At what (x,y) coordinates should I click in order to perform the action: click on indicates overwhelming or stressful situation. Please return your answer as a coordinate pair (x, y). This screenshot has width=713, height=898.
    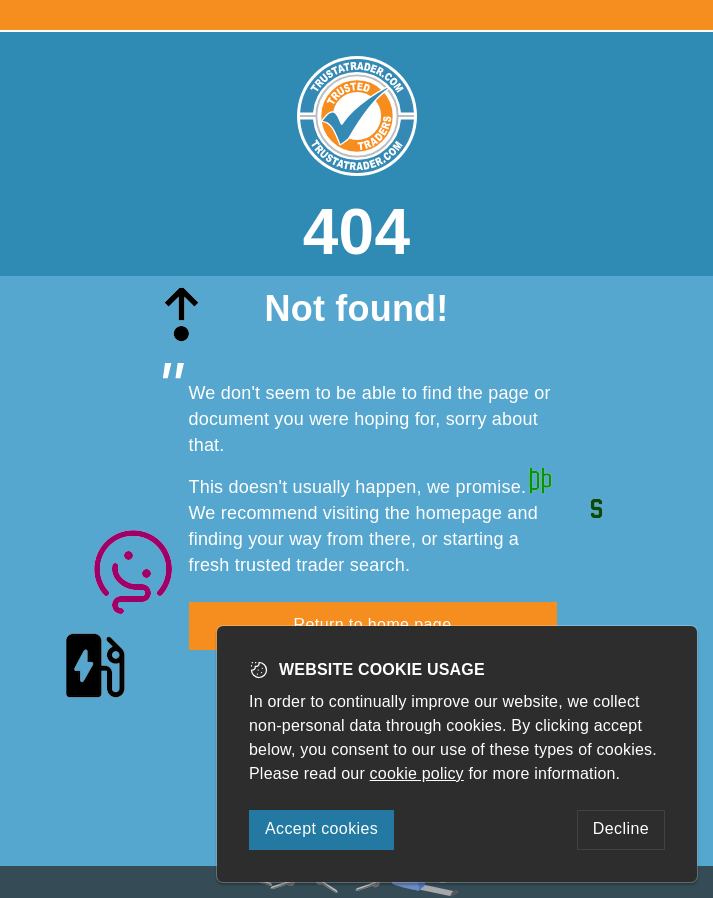
    Looking at the image, I should click on (133, 569).